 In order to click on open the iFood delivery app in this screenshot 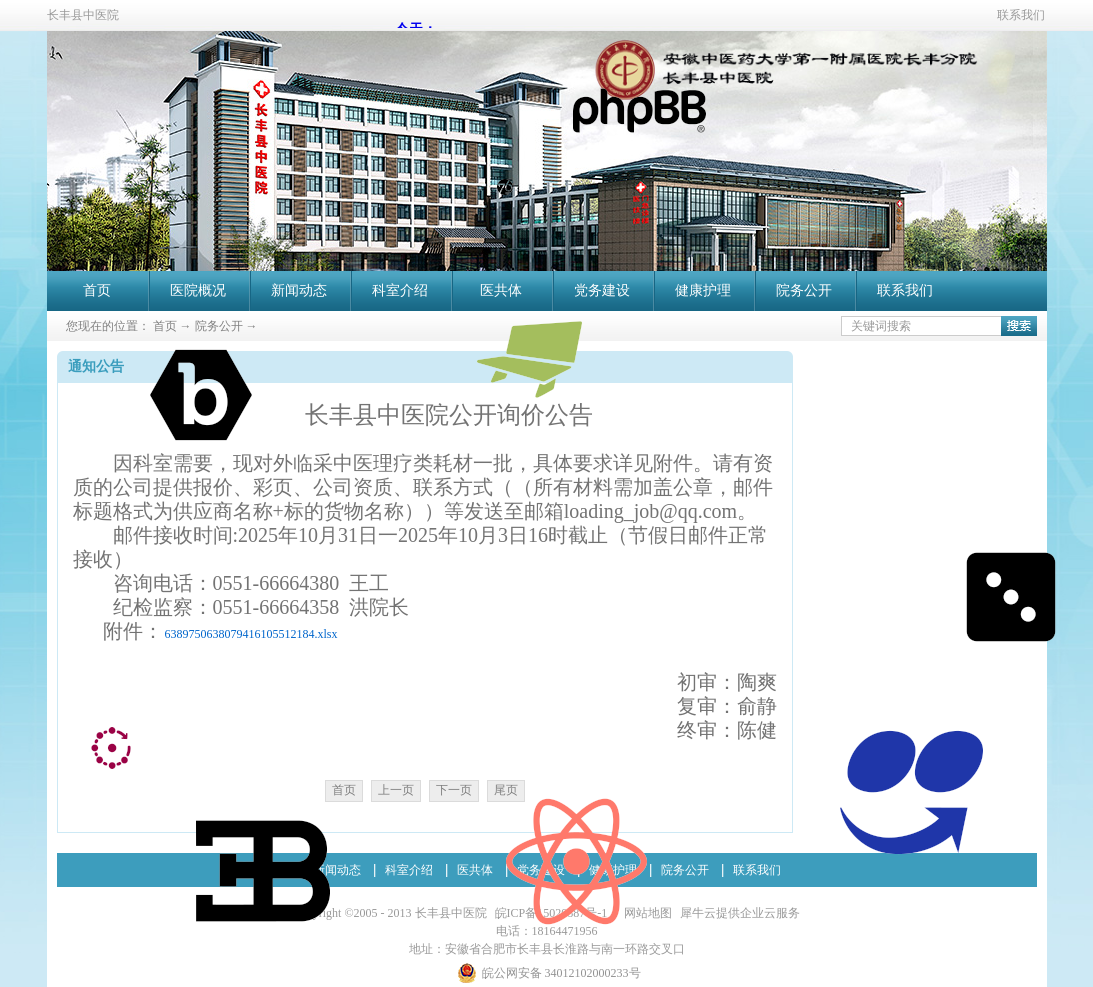, I will do `click(911, 792)`.